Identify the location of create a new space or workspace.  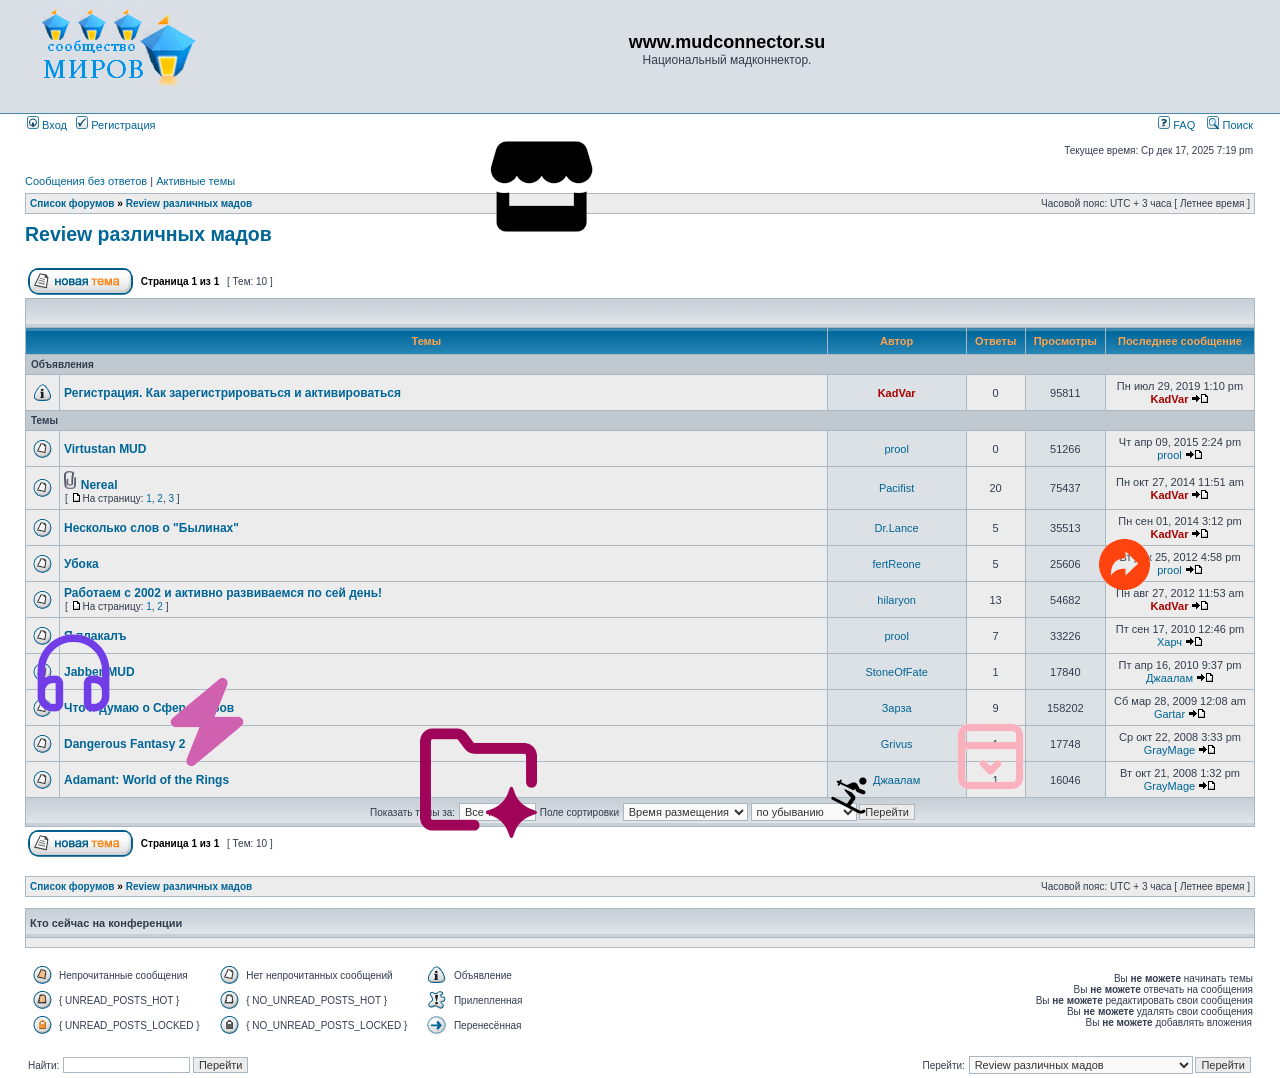
(478, 779).